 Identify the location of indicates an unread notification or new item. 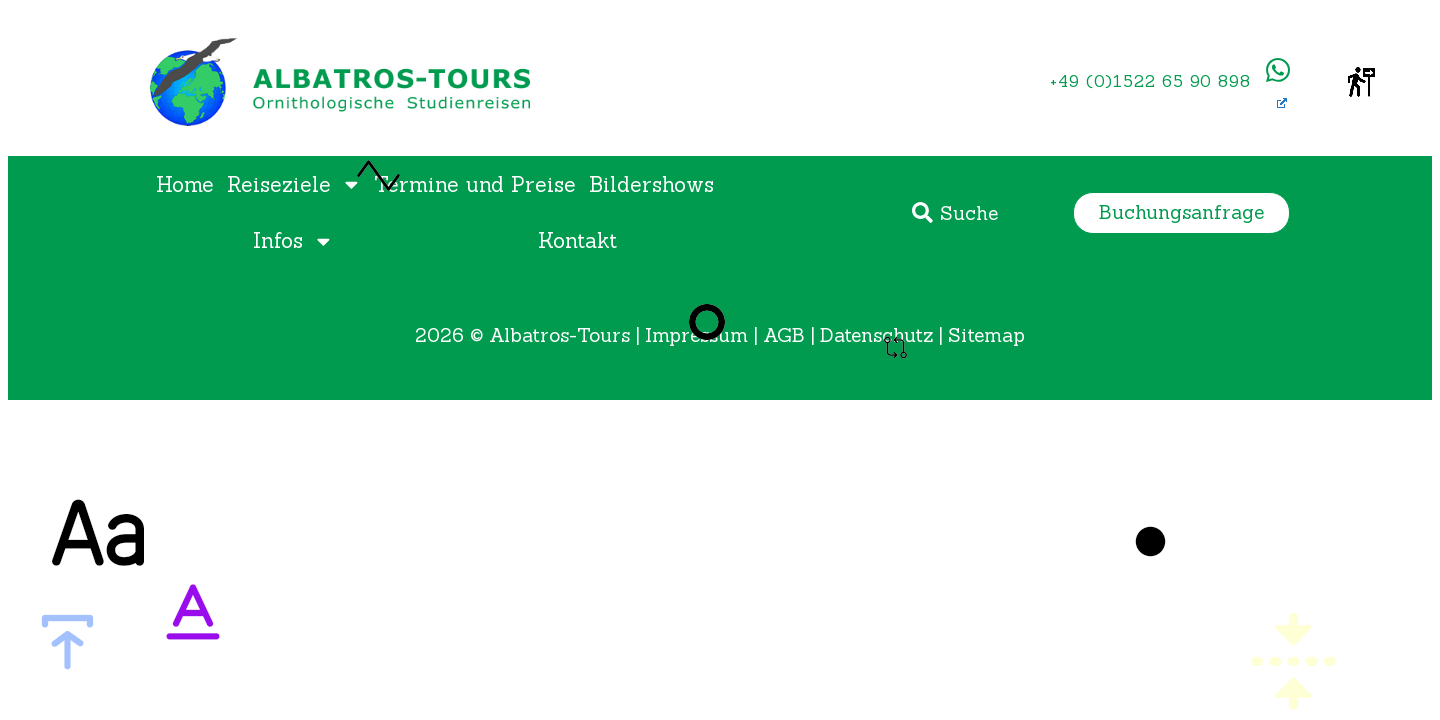
(707, 322).